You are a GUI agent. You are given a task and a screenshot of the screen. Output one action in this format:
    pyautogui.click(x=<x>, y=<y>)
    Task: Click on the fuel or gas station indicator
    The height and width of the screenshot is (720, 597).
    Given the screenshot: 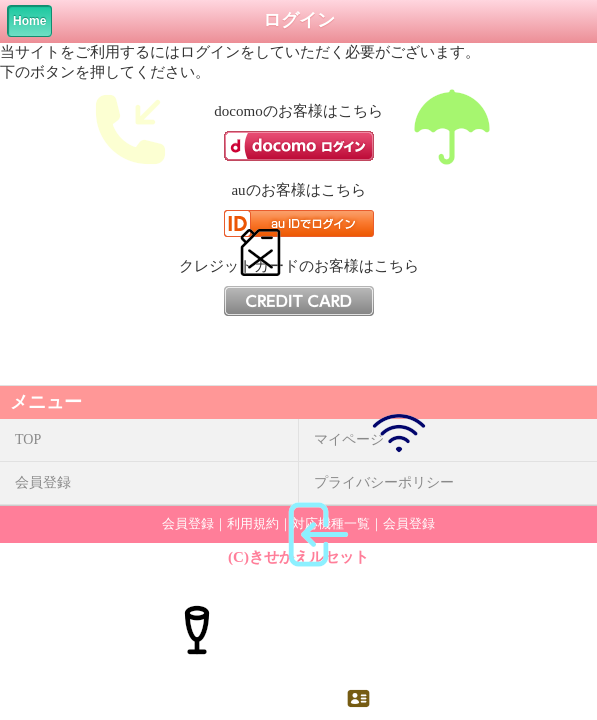 What is the action you would take?
    pyautogui.click(x=260, y=252)
    